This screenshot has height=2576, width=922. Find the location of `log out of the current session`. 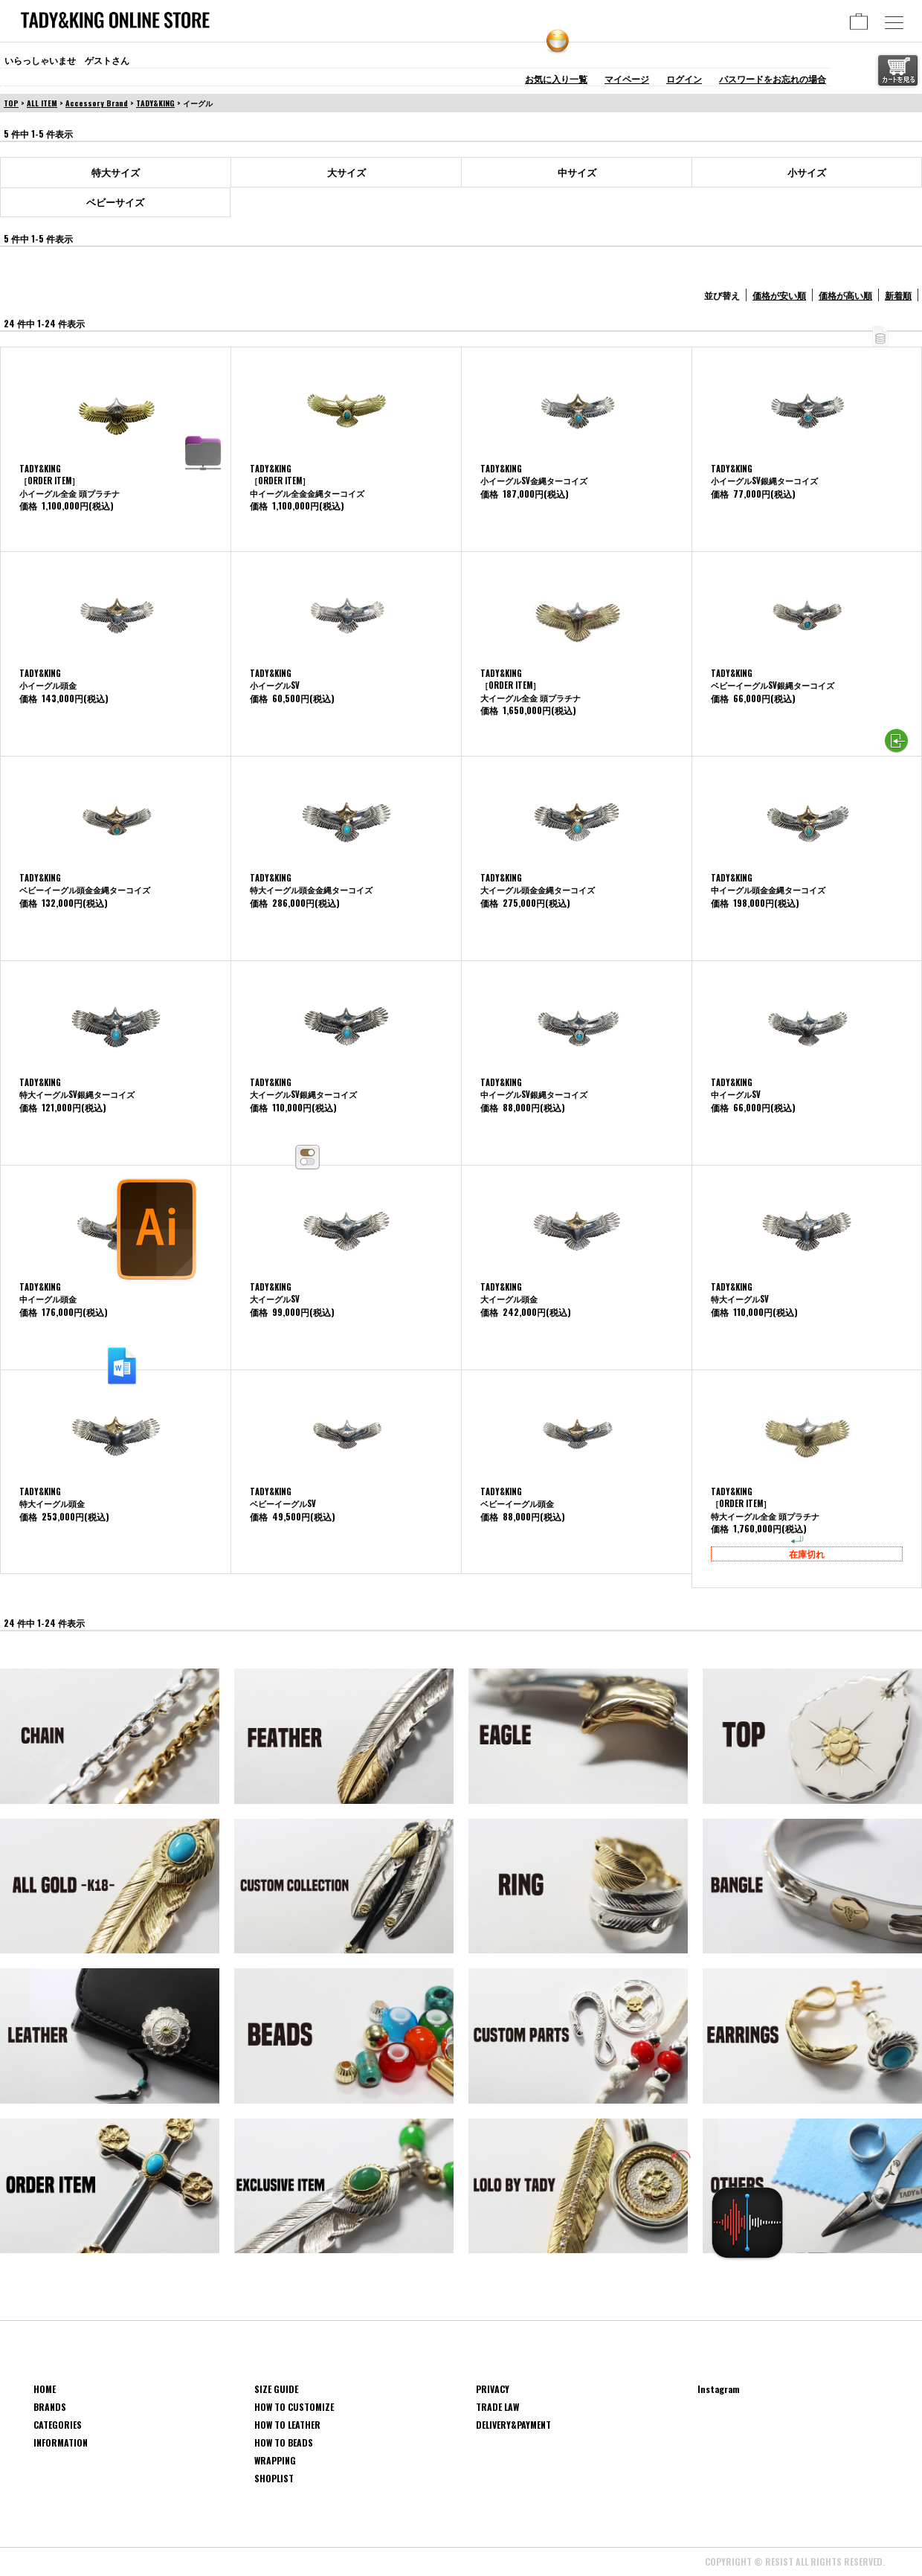

log out of the current session is located at coordinates (897, 741).